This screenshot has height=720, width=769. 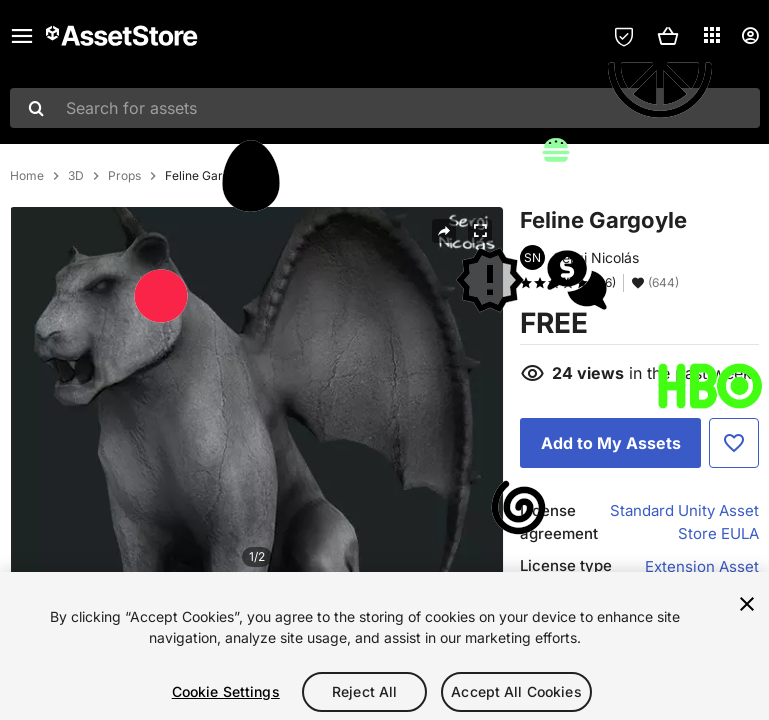 What do you see at coordinates (161, 296) in the screenshot?
I see `indicates an unread notification or new item` at bounding box center [161, 296].